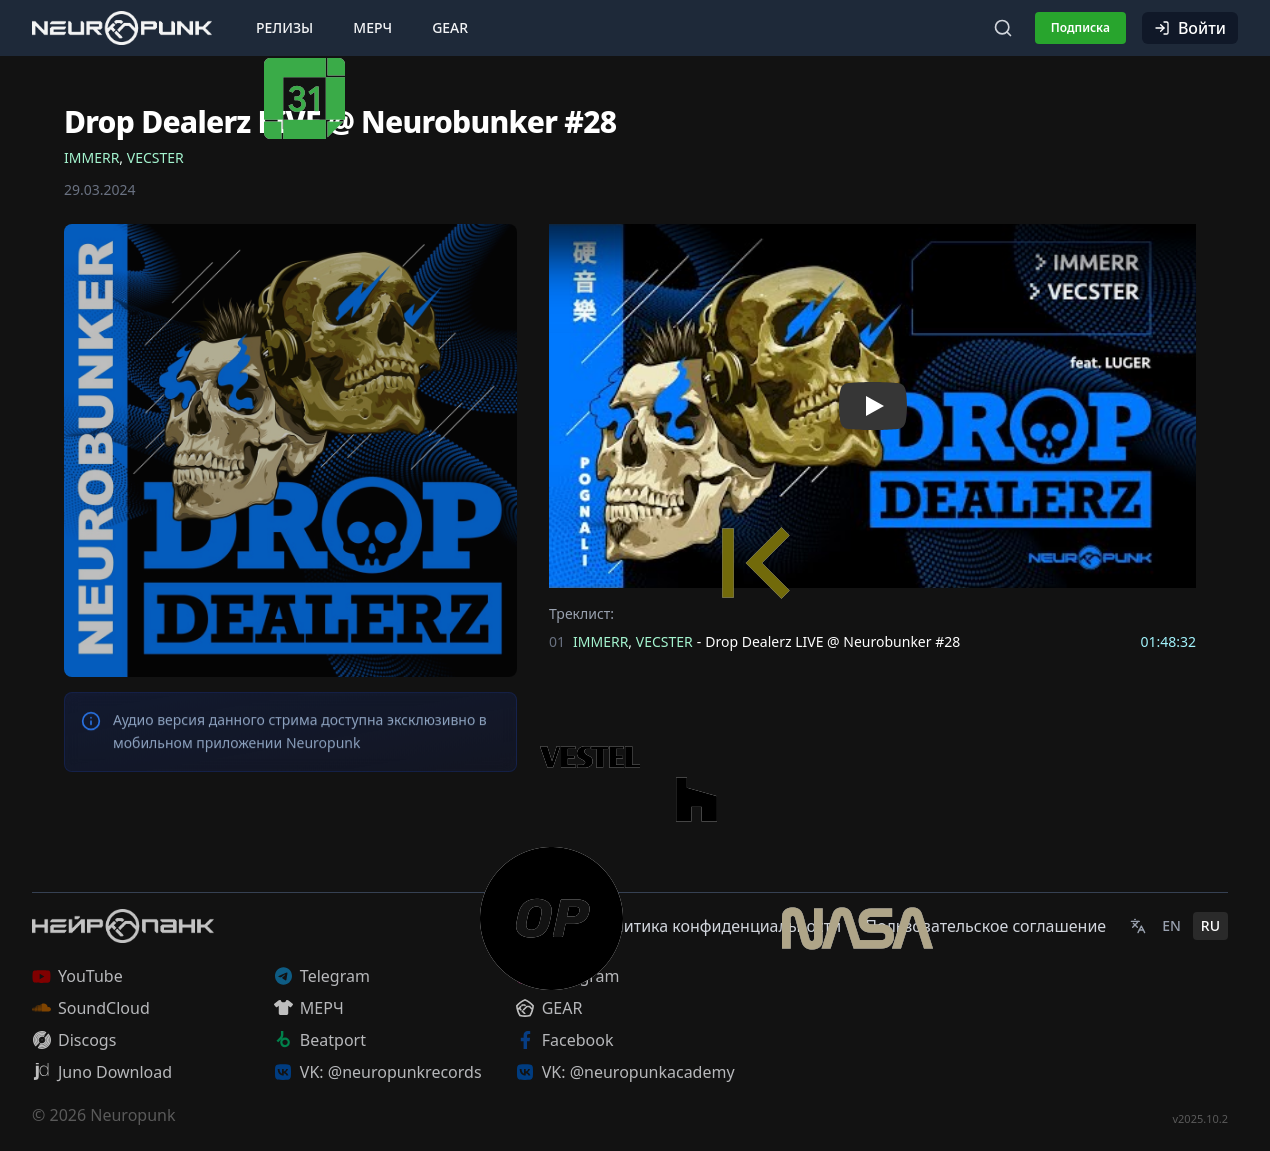 The height and width of the screenshot is (1151, 1270). Describe the element at coordinates (857, 928) in the screenshot. I see `NASA official app or website link` at that location.